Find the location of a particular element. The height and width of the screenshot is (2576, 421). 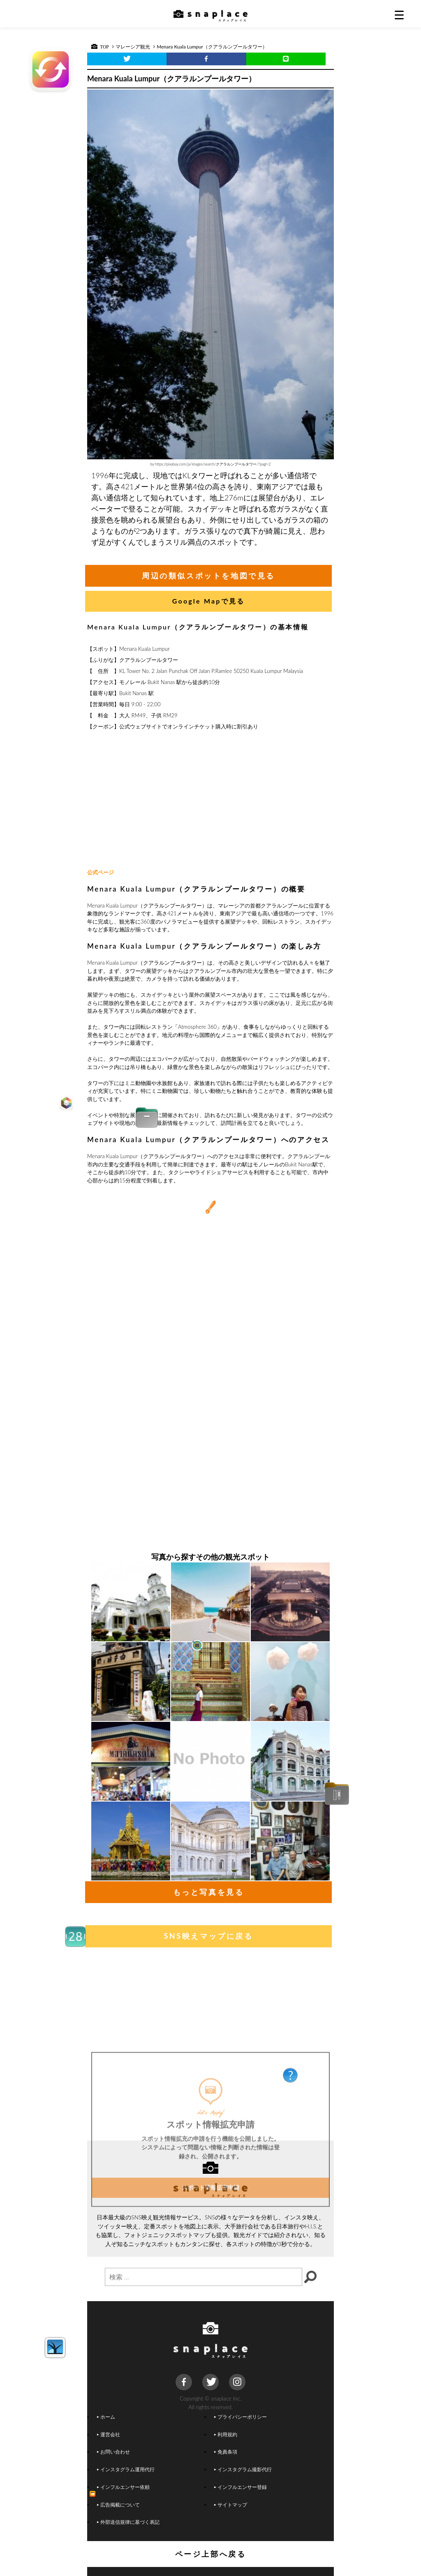

open Cambalache GTK UI designer app is located at coordinates (93, 2494).